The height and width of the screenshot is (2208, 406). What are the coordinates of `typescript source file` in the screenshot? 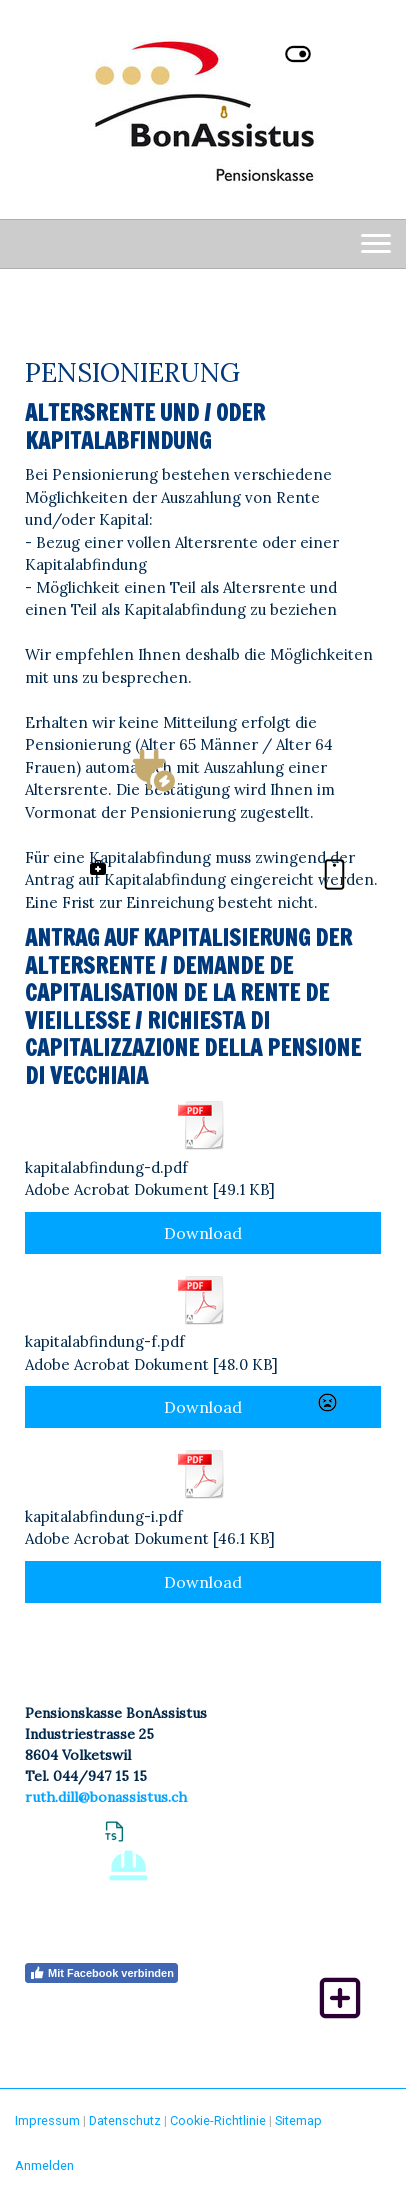 It's located at (114, 1831).